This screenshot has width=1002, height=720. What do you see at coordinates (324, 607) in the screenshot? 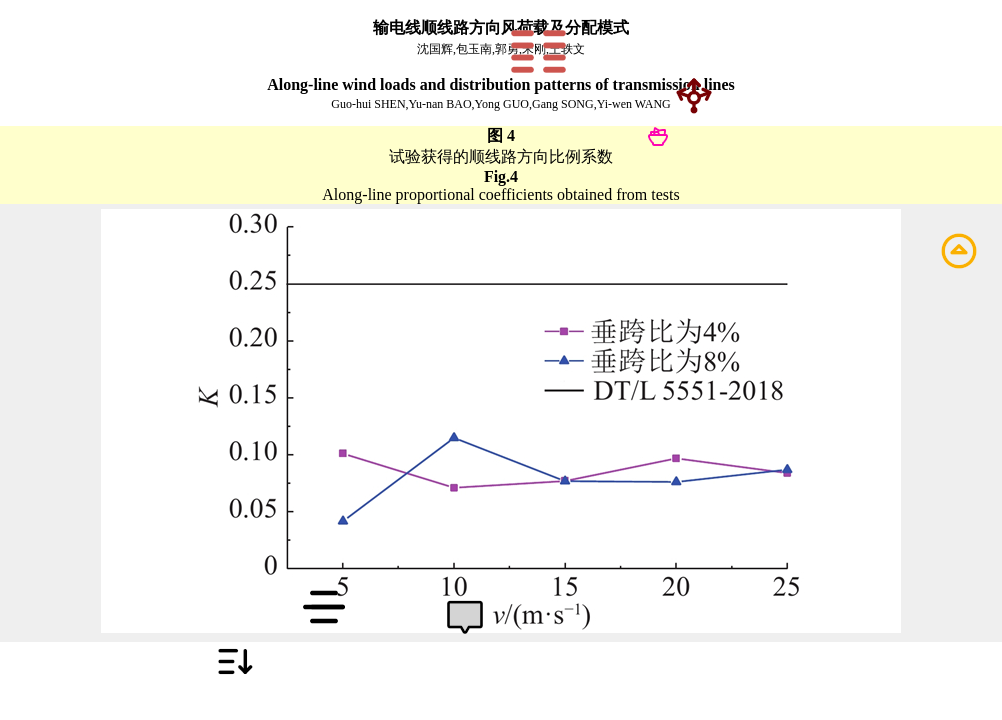
I see `open navigation menu` at bounding box center [324, 607].